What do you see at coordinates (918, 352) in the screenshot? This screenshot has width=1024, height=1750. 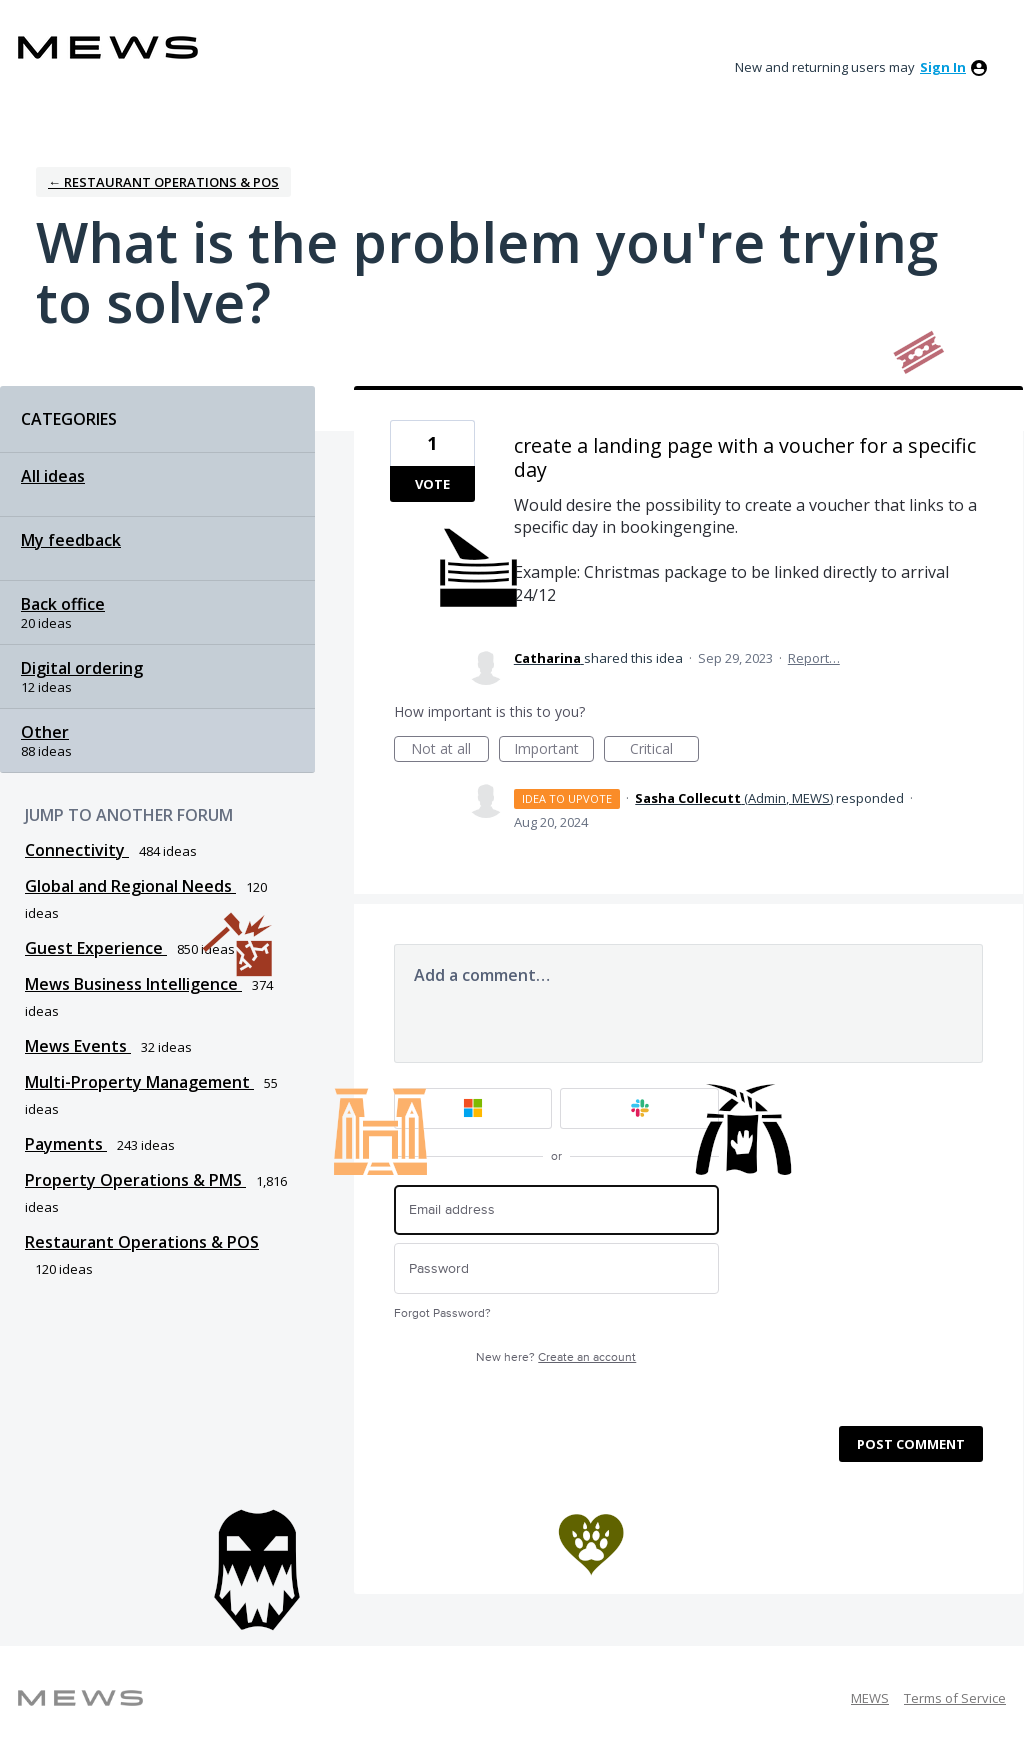 I see `razor blade tool or cutting implement` at bounding box center [918, 352].